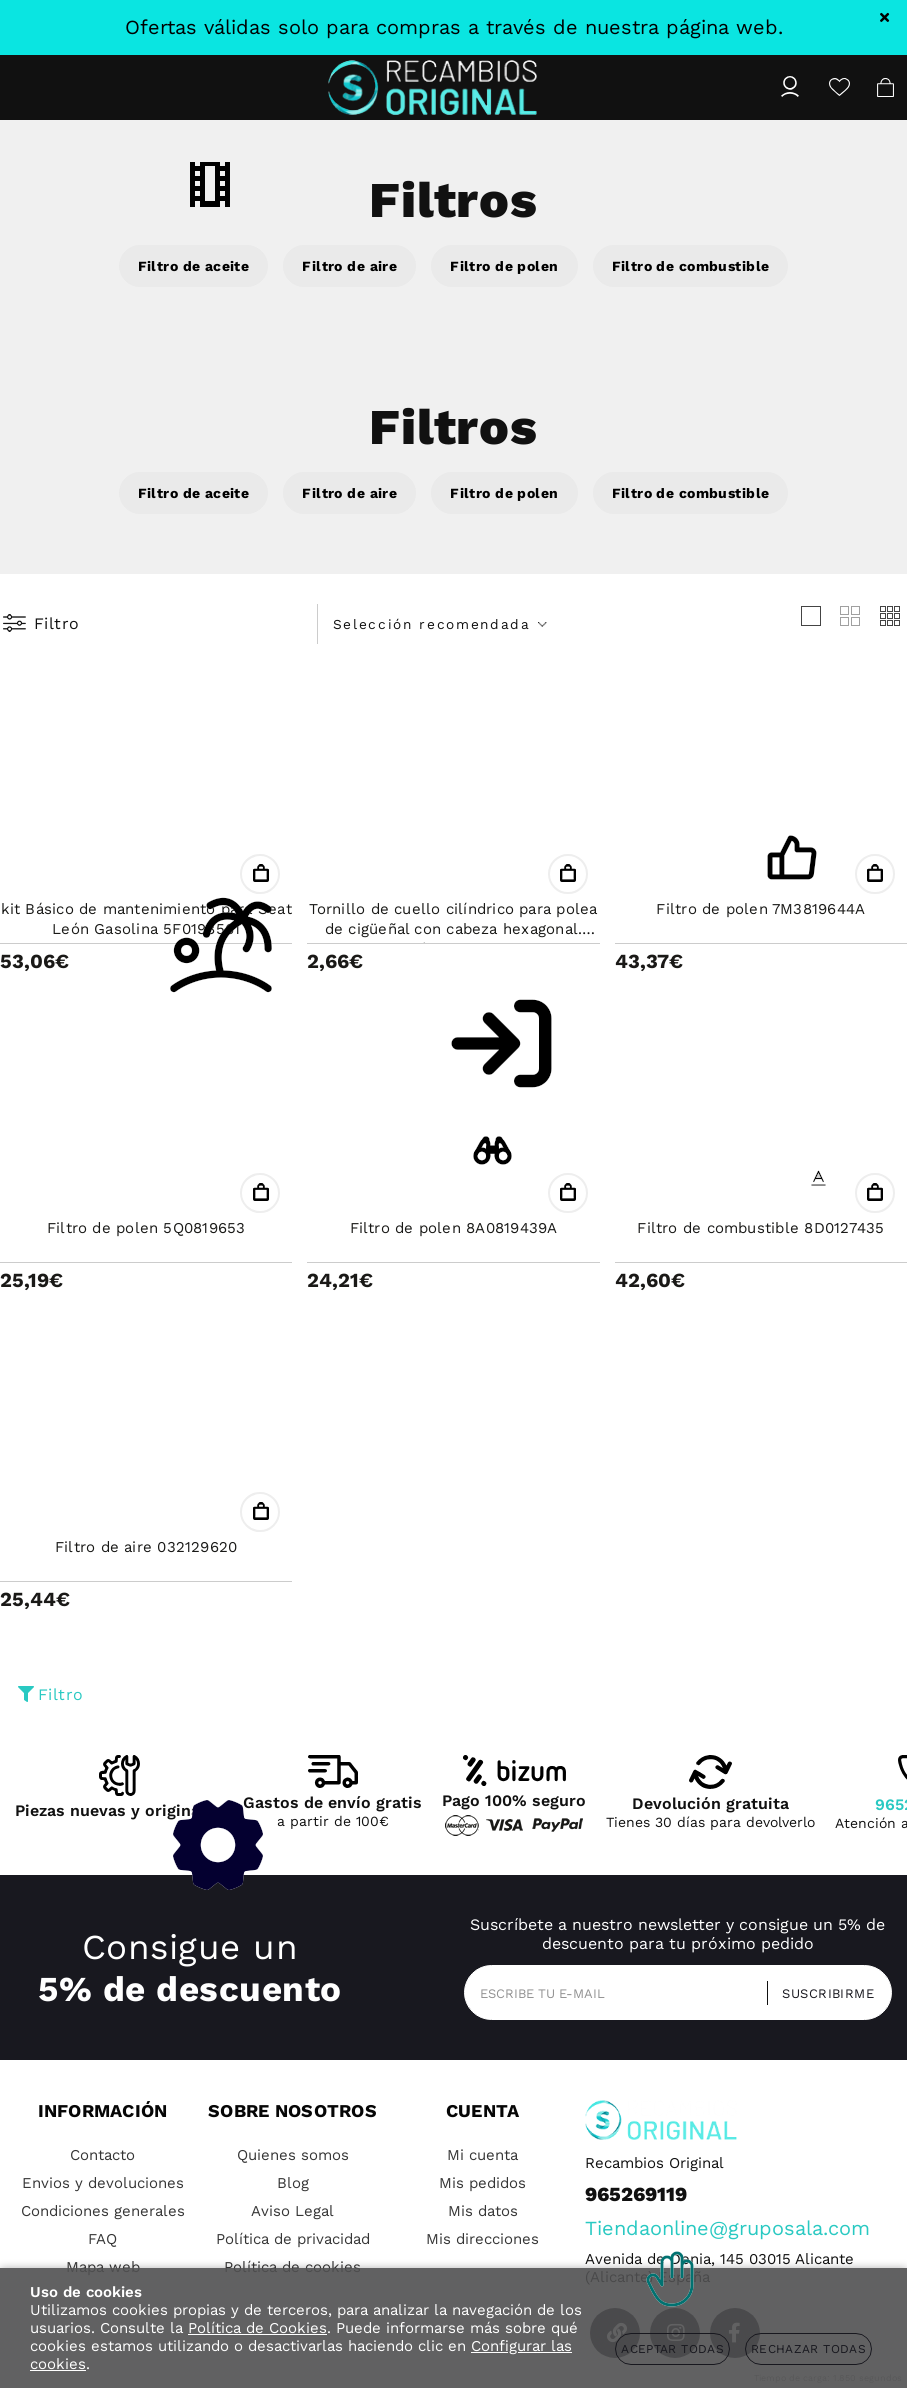  Describe the element at coordinates (210, 184) in the screenshot. I see `browse local movie theaters` at that location.